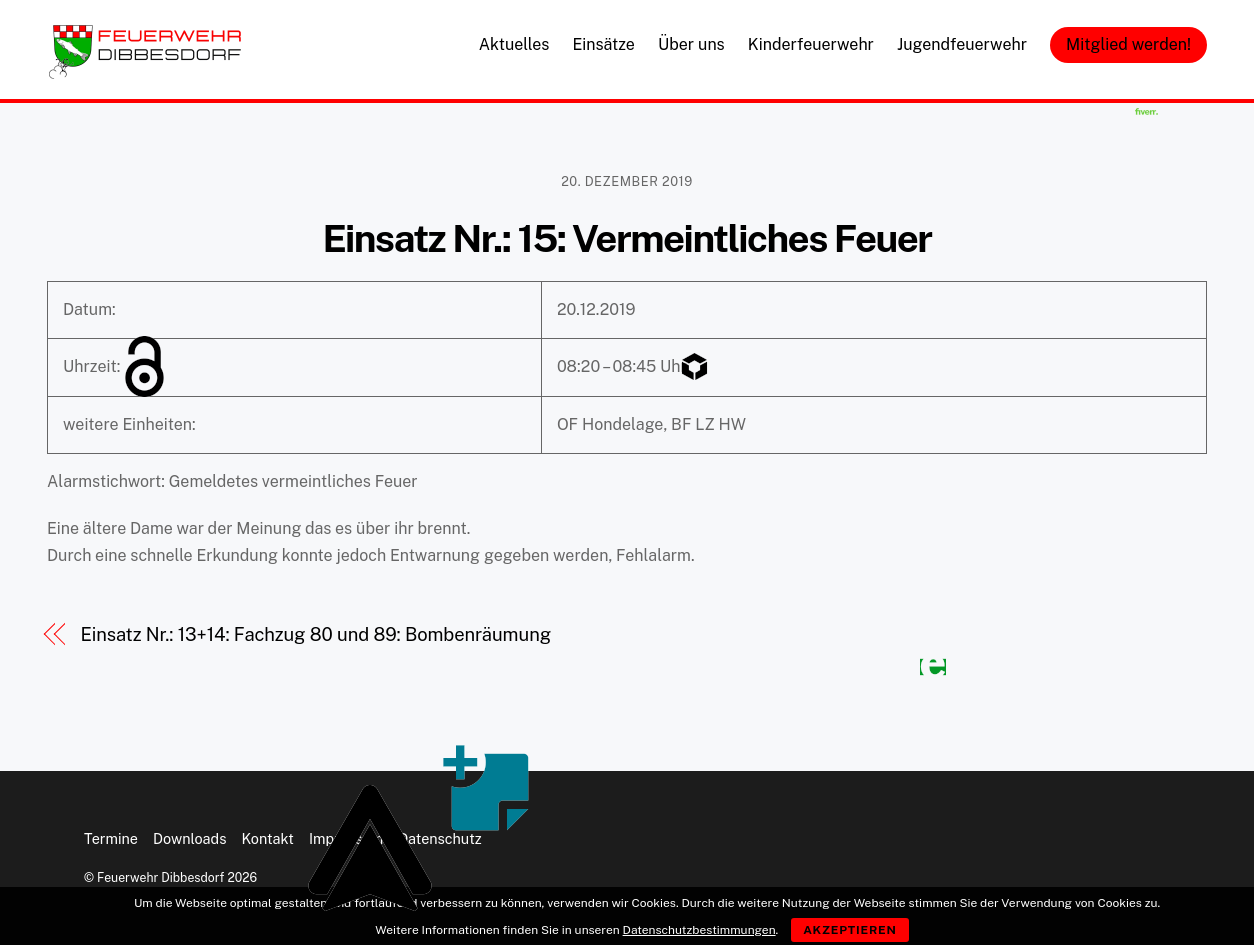  Describe the element at coordinates (490, 792) in the screenshot. I see `create a new sticky note` at that location.